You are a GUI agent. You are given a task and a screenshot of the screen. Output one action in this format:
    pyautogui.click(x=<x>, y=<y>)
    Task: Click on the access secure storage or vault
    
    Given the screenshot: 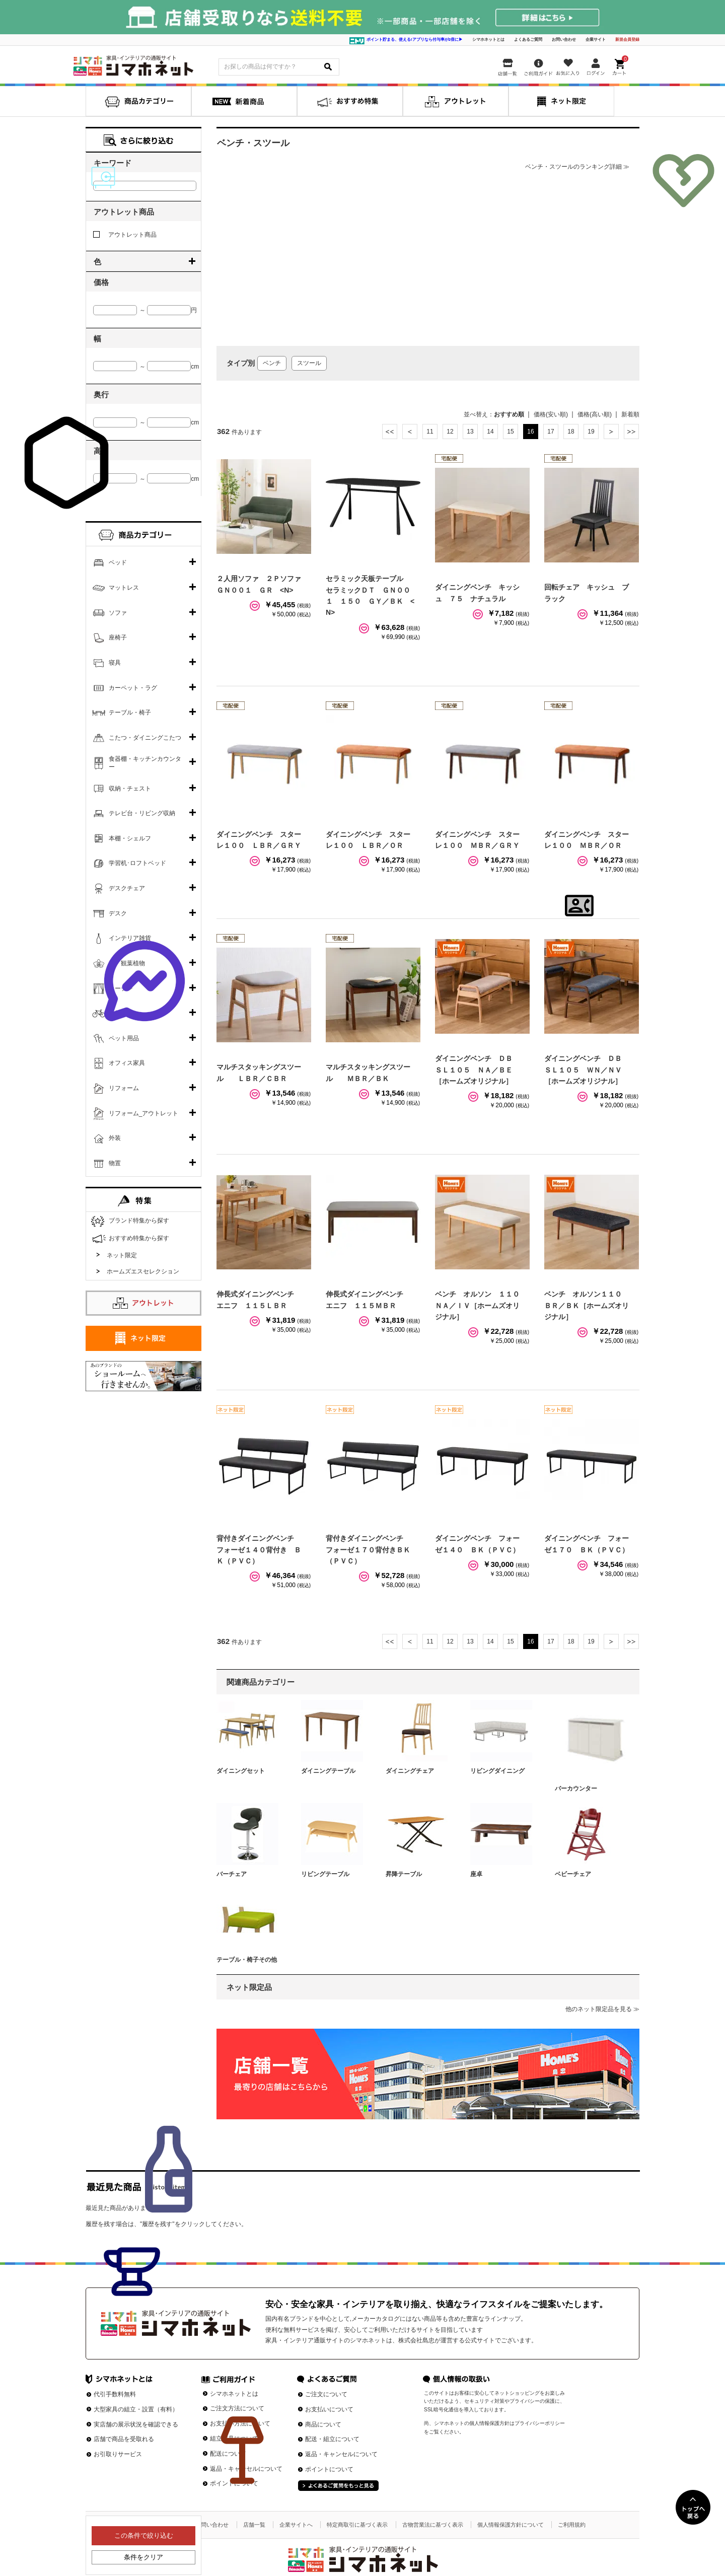 What is the action you would take?
    pyautogui.click(x=103, y=177)
    